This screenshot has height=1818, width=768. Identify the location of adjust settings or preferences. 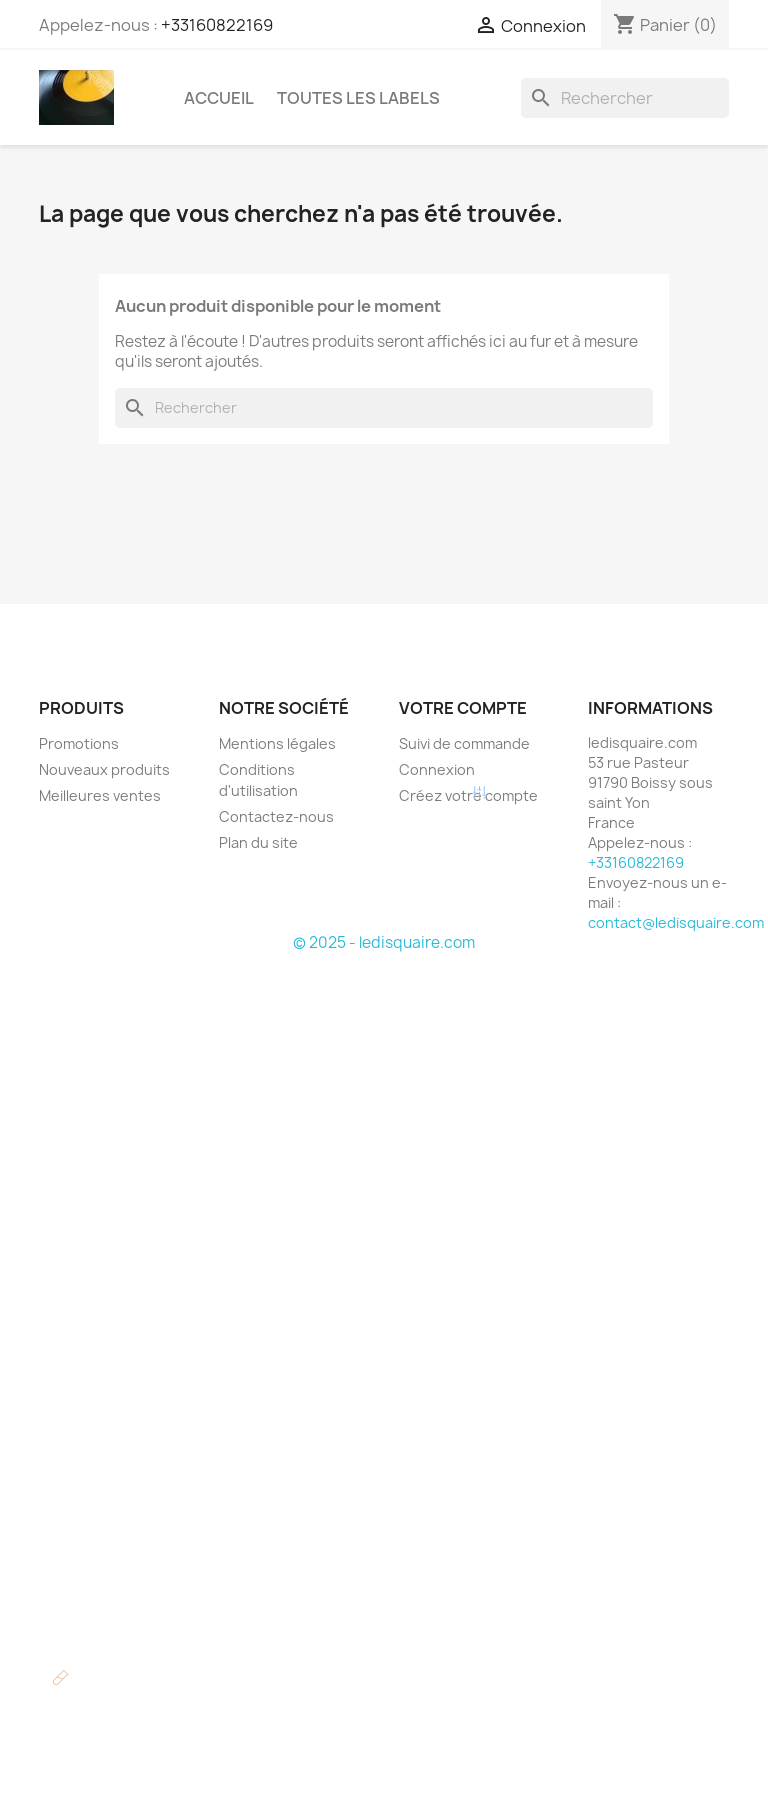
(479, 792).